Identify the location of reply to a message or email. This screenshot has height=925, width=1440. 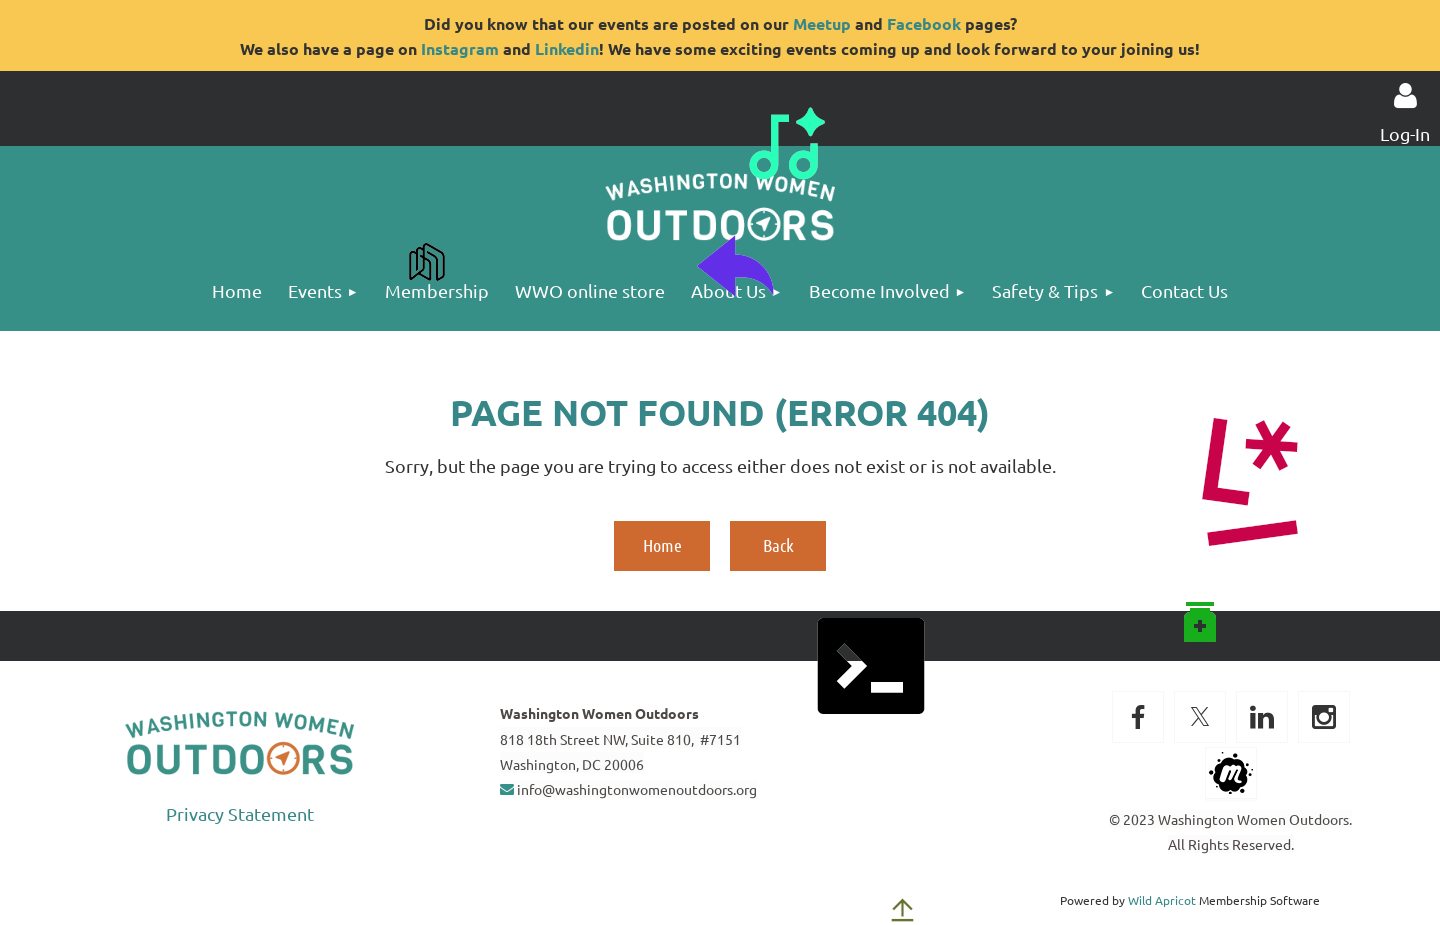
(739, 266).